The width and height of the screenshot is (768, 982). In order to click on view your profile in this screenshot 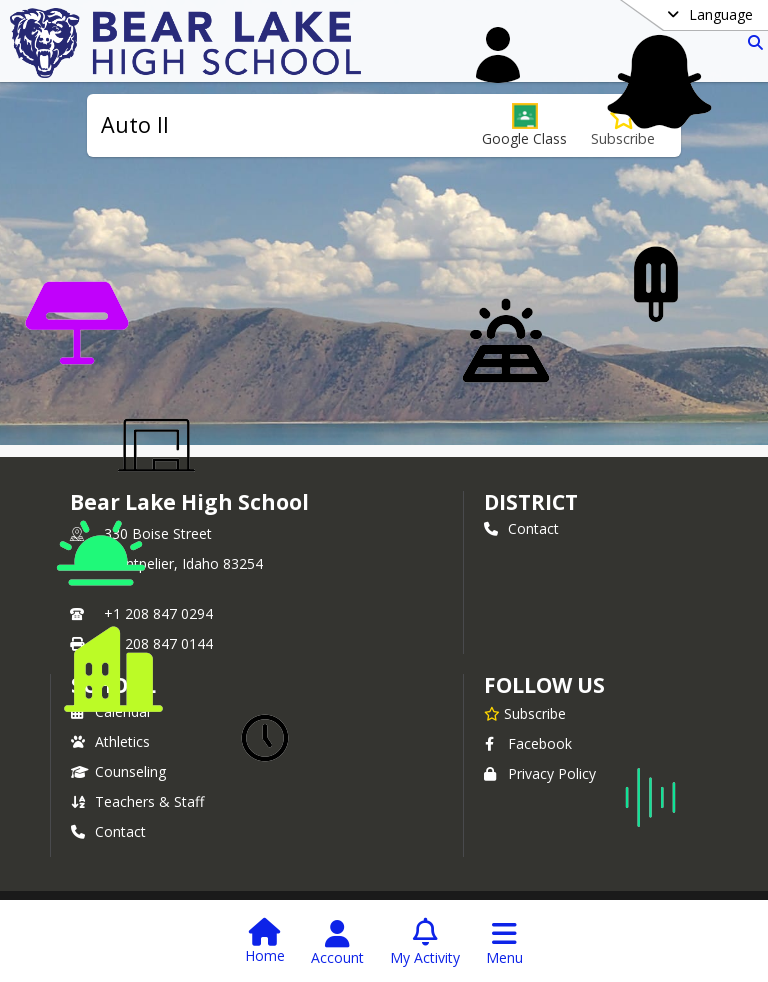, I will do `click(498, 55)`.